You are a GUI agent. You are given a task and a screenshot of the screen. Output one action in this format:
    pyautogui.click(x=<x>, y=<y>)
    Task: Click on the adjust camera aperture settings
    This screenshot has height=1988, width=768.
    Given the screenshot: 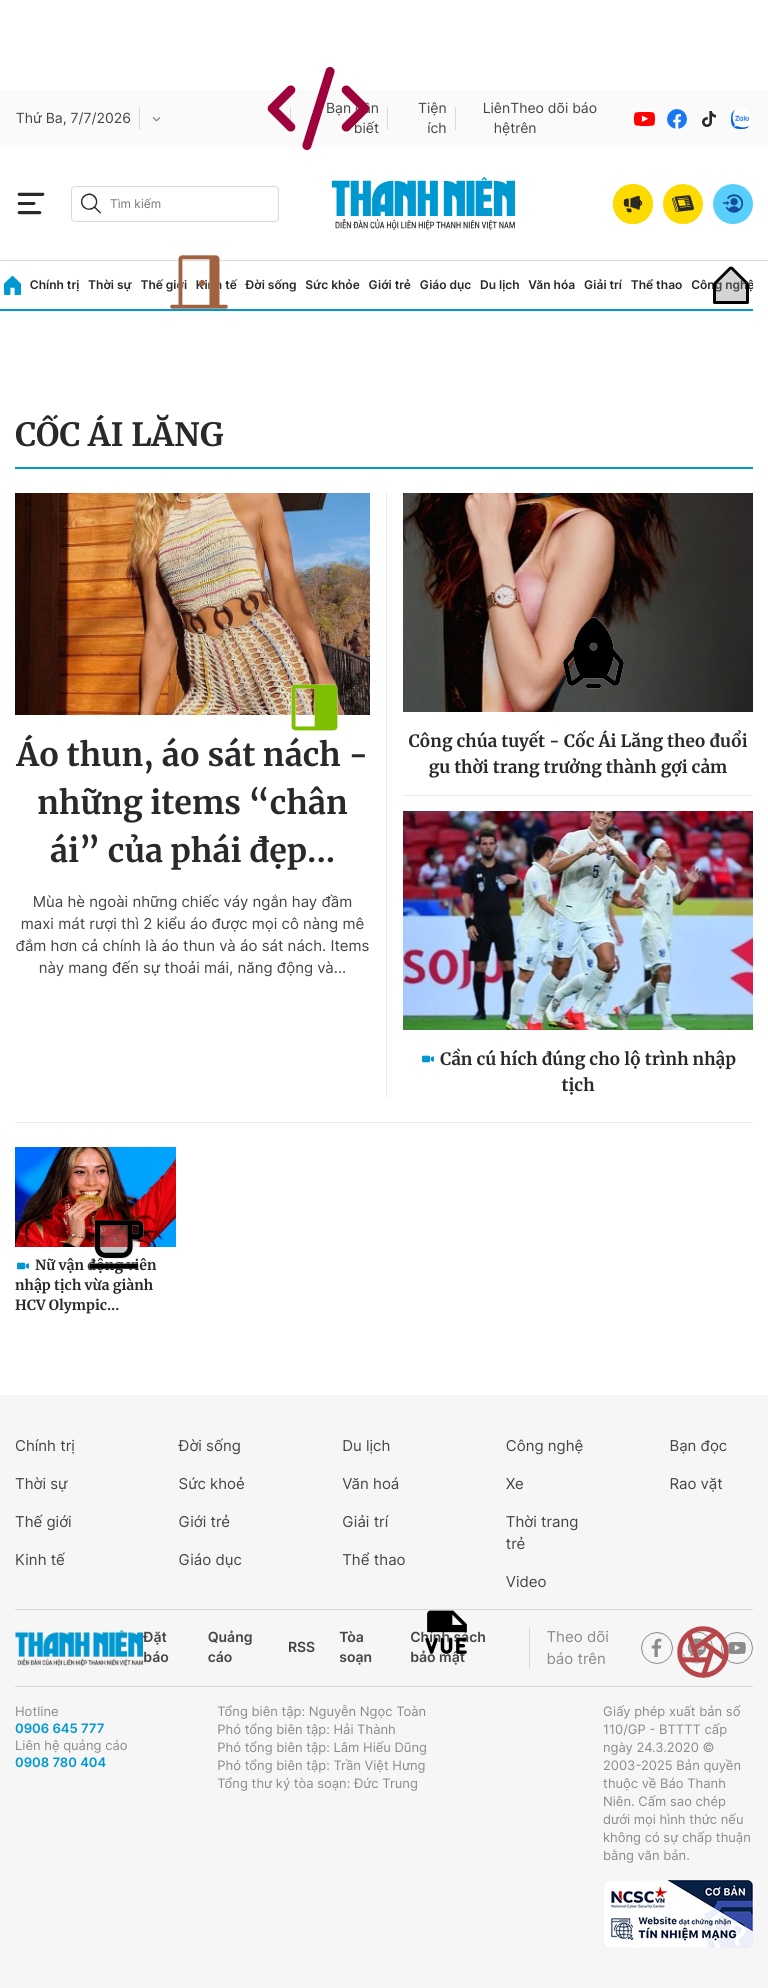 What is the action you would take?
    pyautogui.click(x=703, y=1652)
    